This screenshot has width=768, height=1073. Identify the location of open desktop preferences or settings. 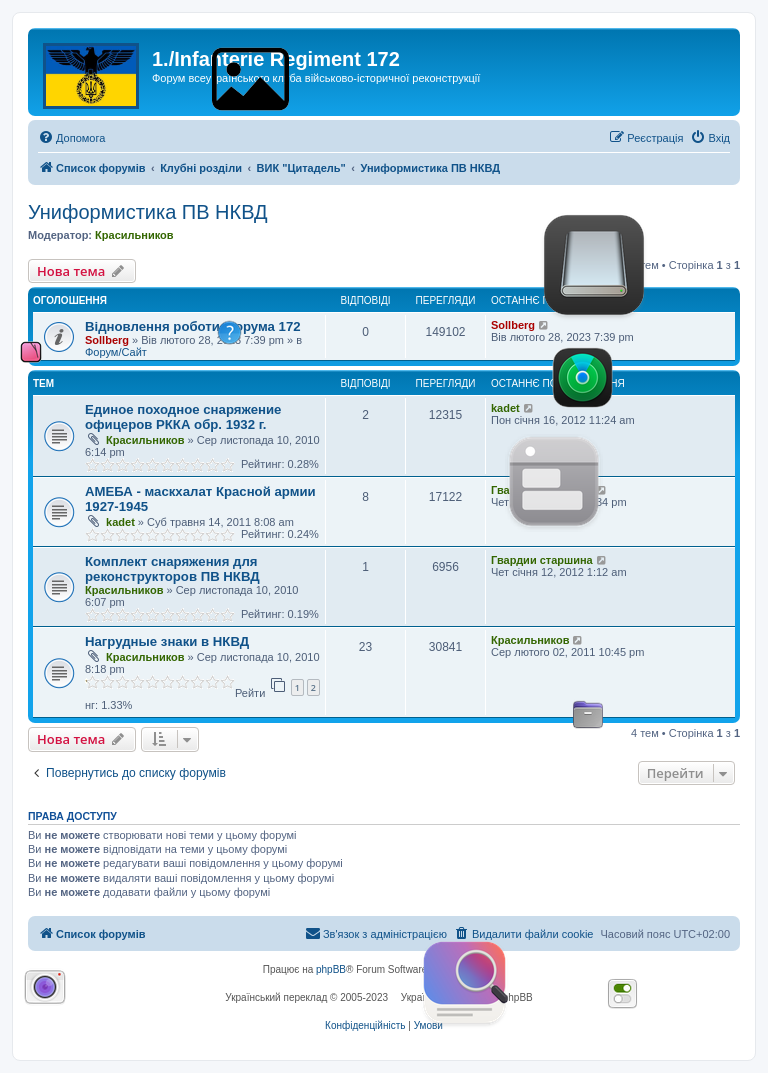
(622, 993).